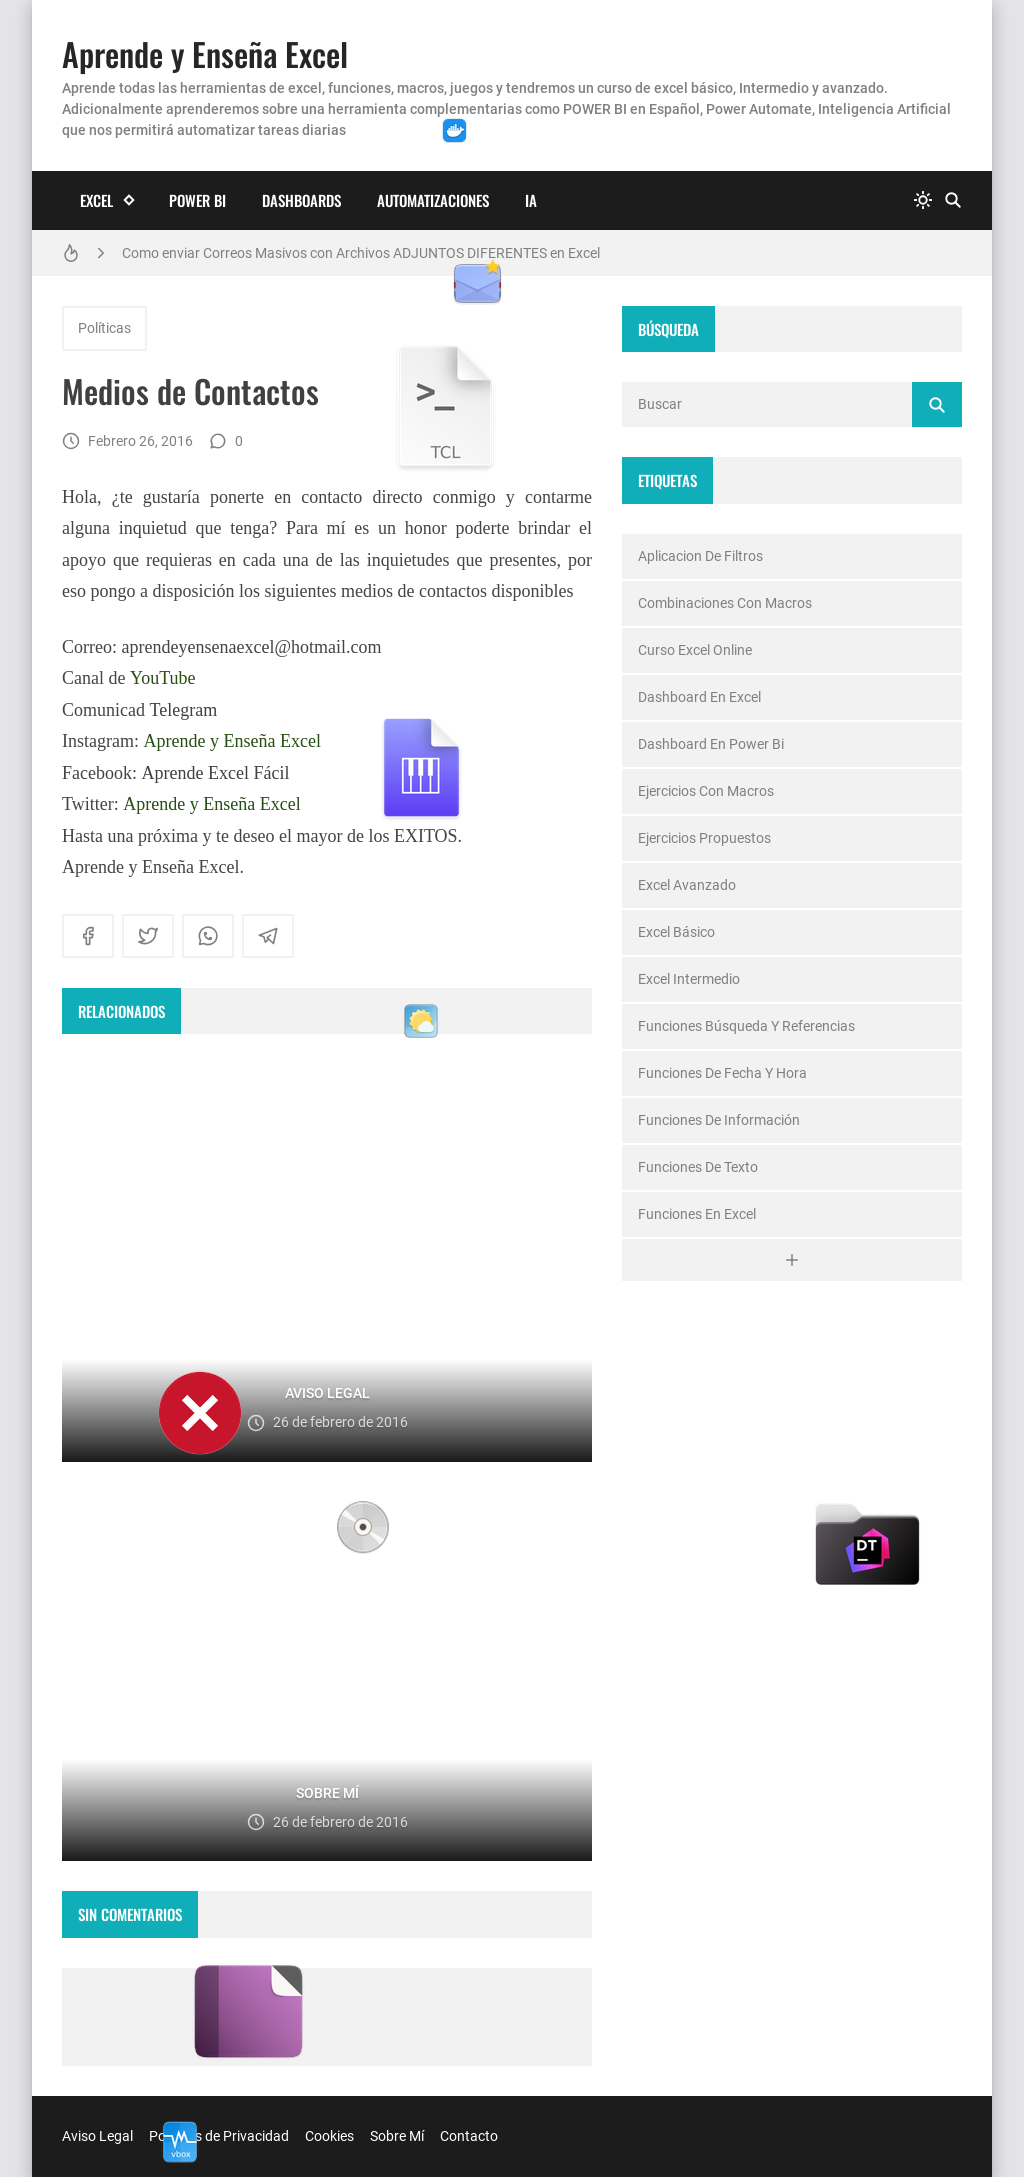  What do you see at coordinates (363, 1527) in the screenshot?
I see `indicates a blu-ray disc drive or media` at bounding box center [363, 1527].